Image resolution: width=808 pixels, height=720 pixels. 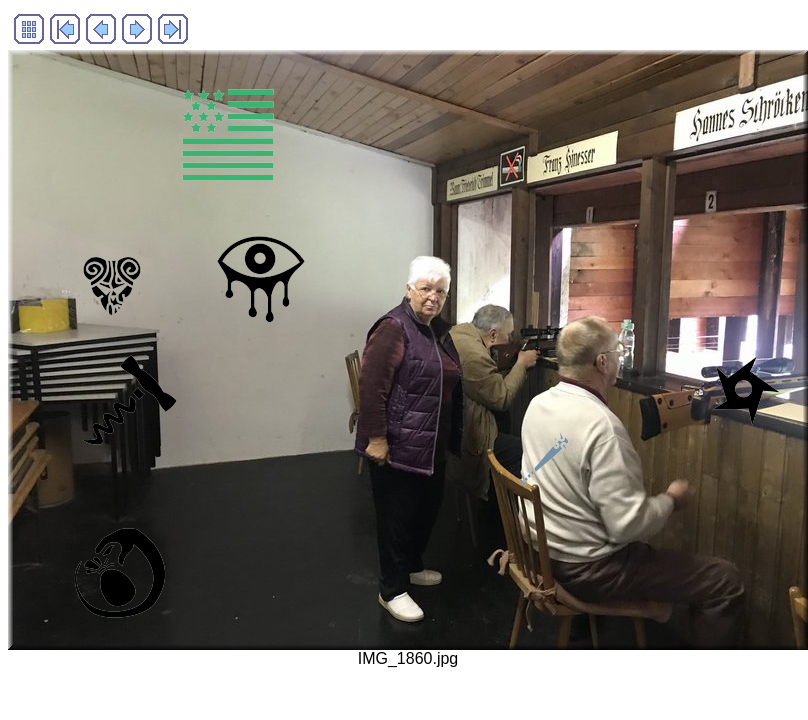 What do you see at coordinates (546, 459) in the screenshot?
I see `select spiked bat as your weapon` at bounding box center [546, 459].